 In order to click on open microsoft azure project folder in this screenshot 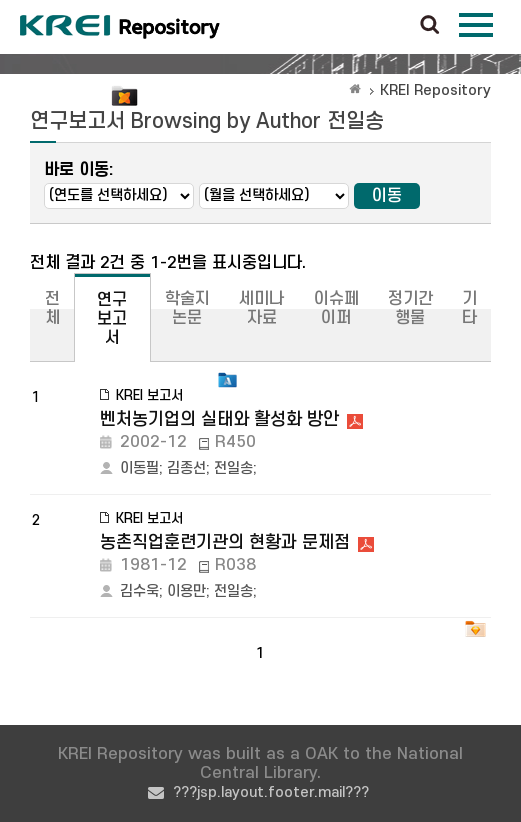, I will do `click(227, 380)`.